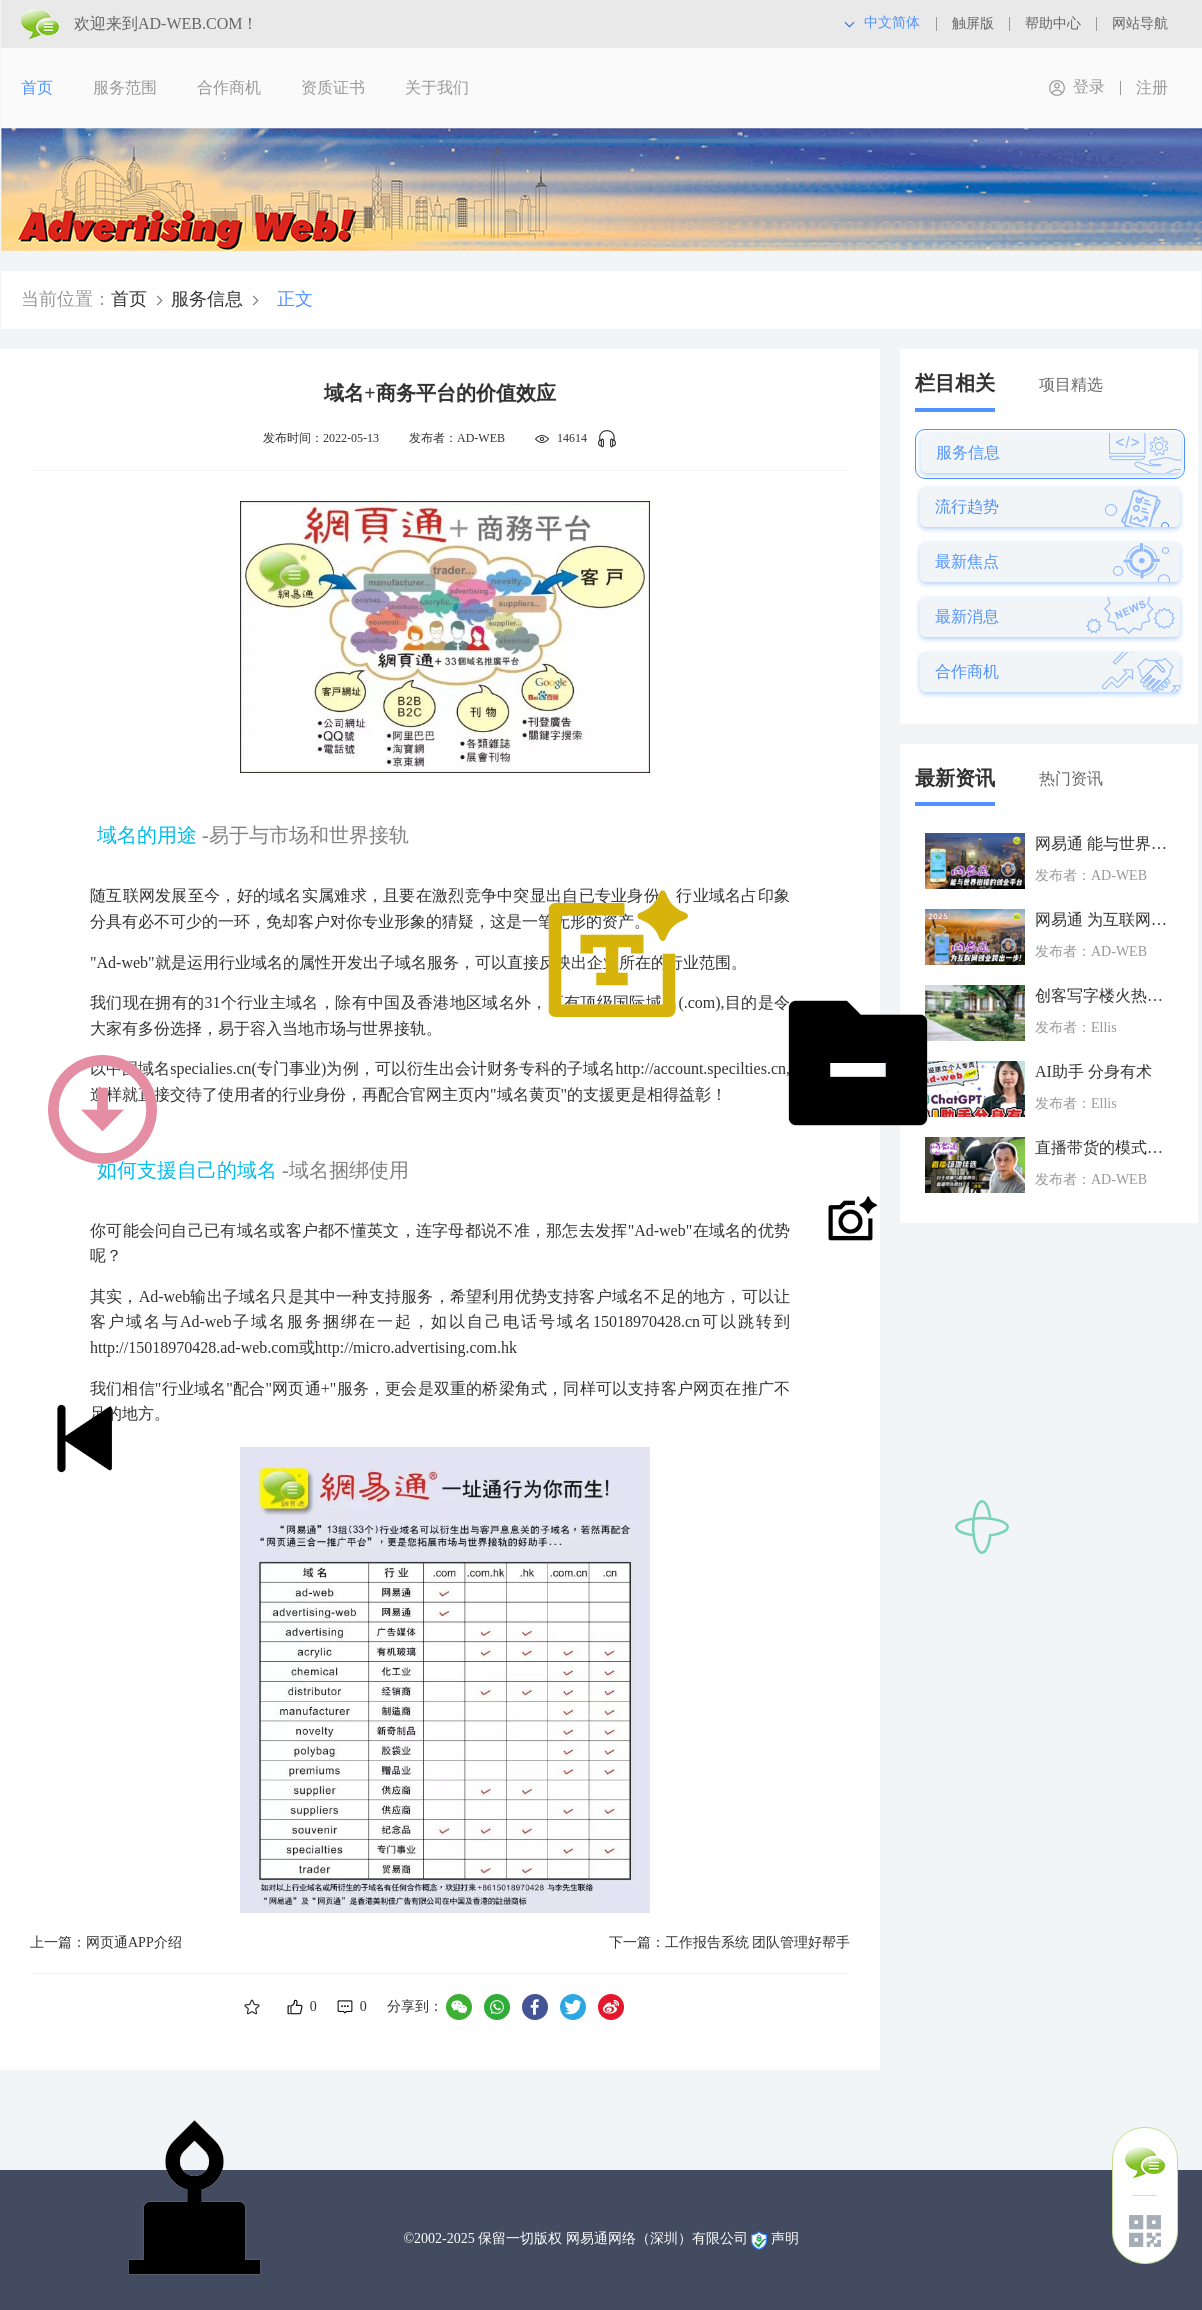  I want to click on access candle or ambient lighting mode, so click(194, 2201).